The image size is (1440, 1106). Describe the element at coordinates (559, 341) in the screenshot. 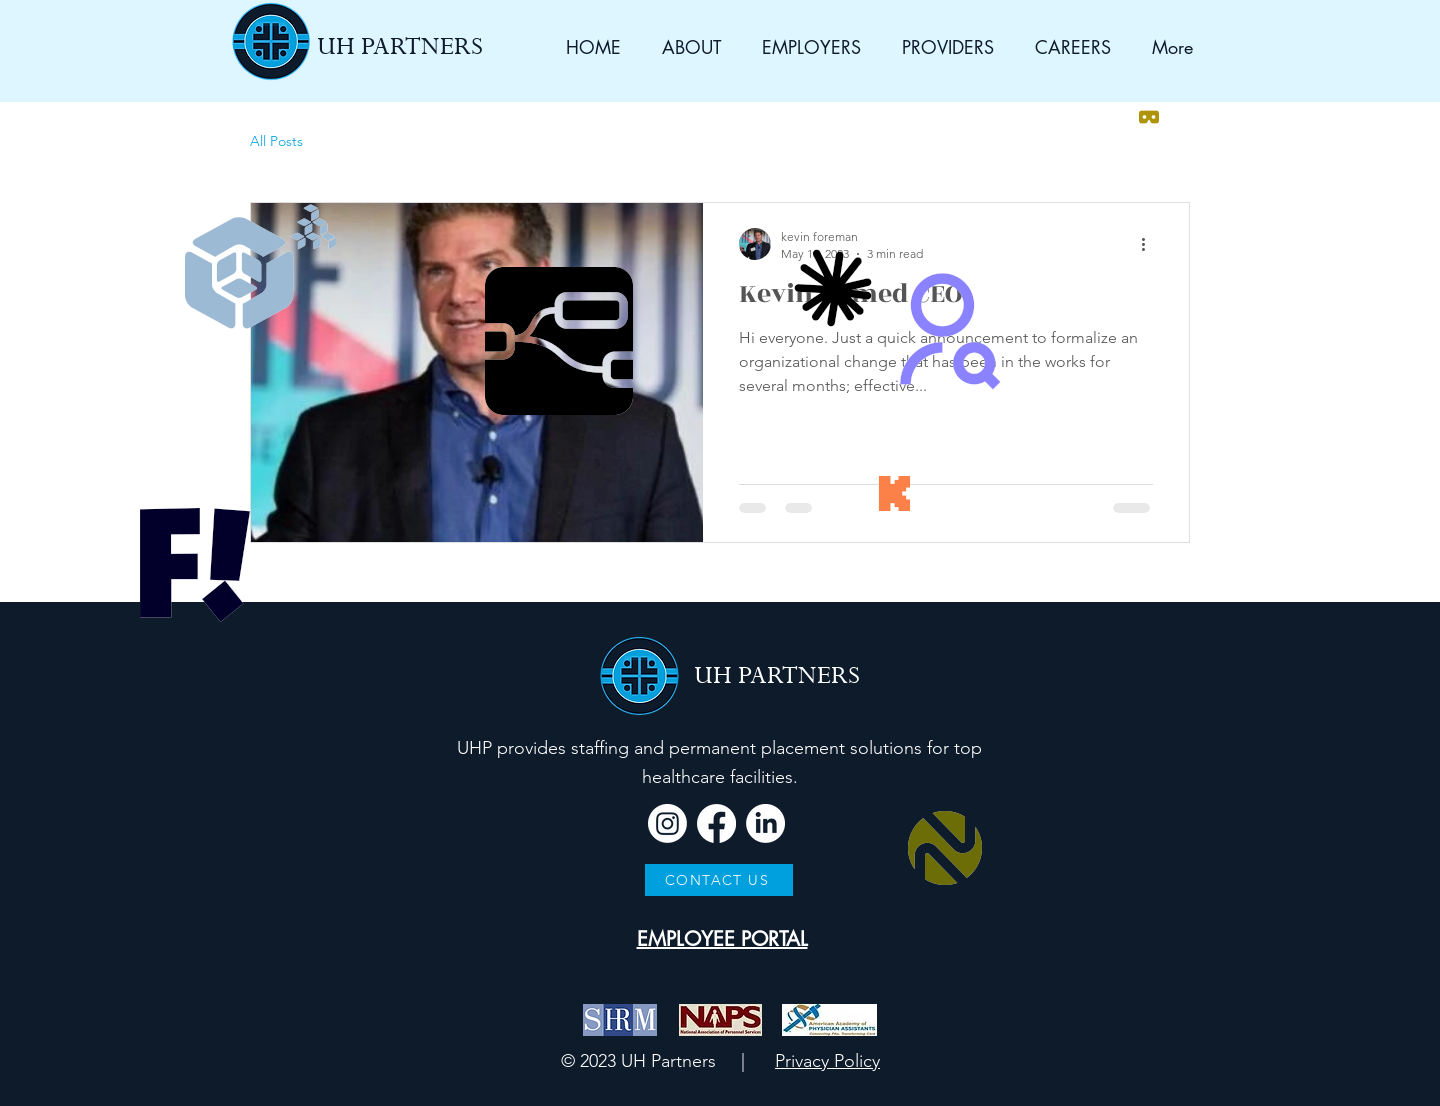

I see `open Node-RED flow editor` at that location.